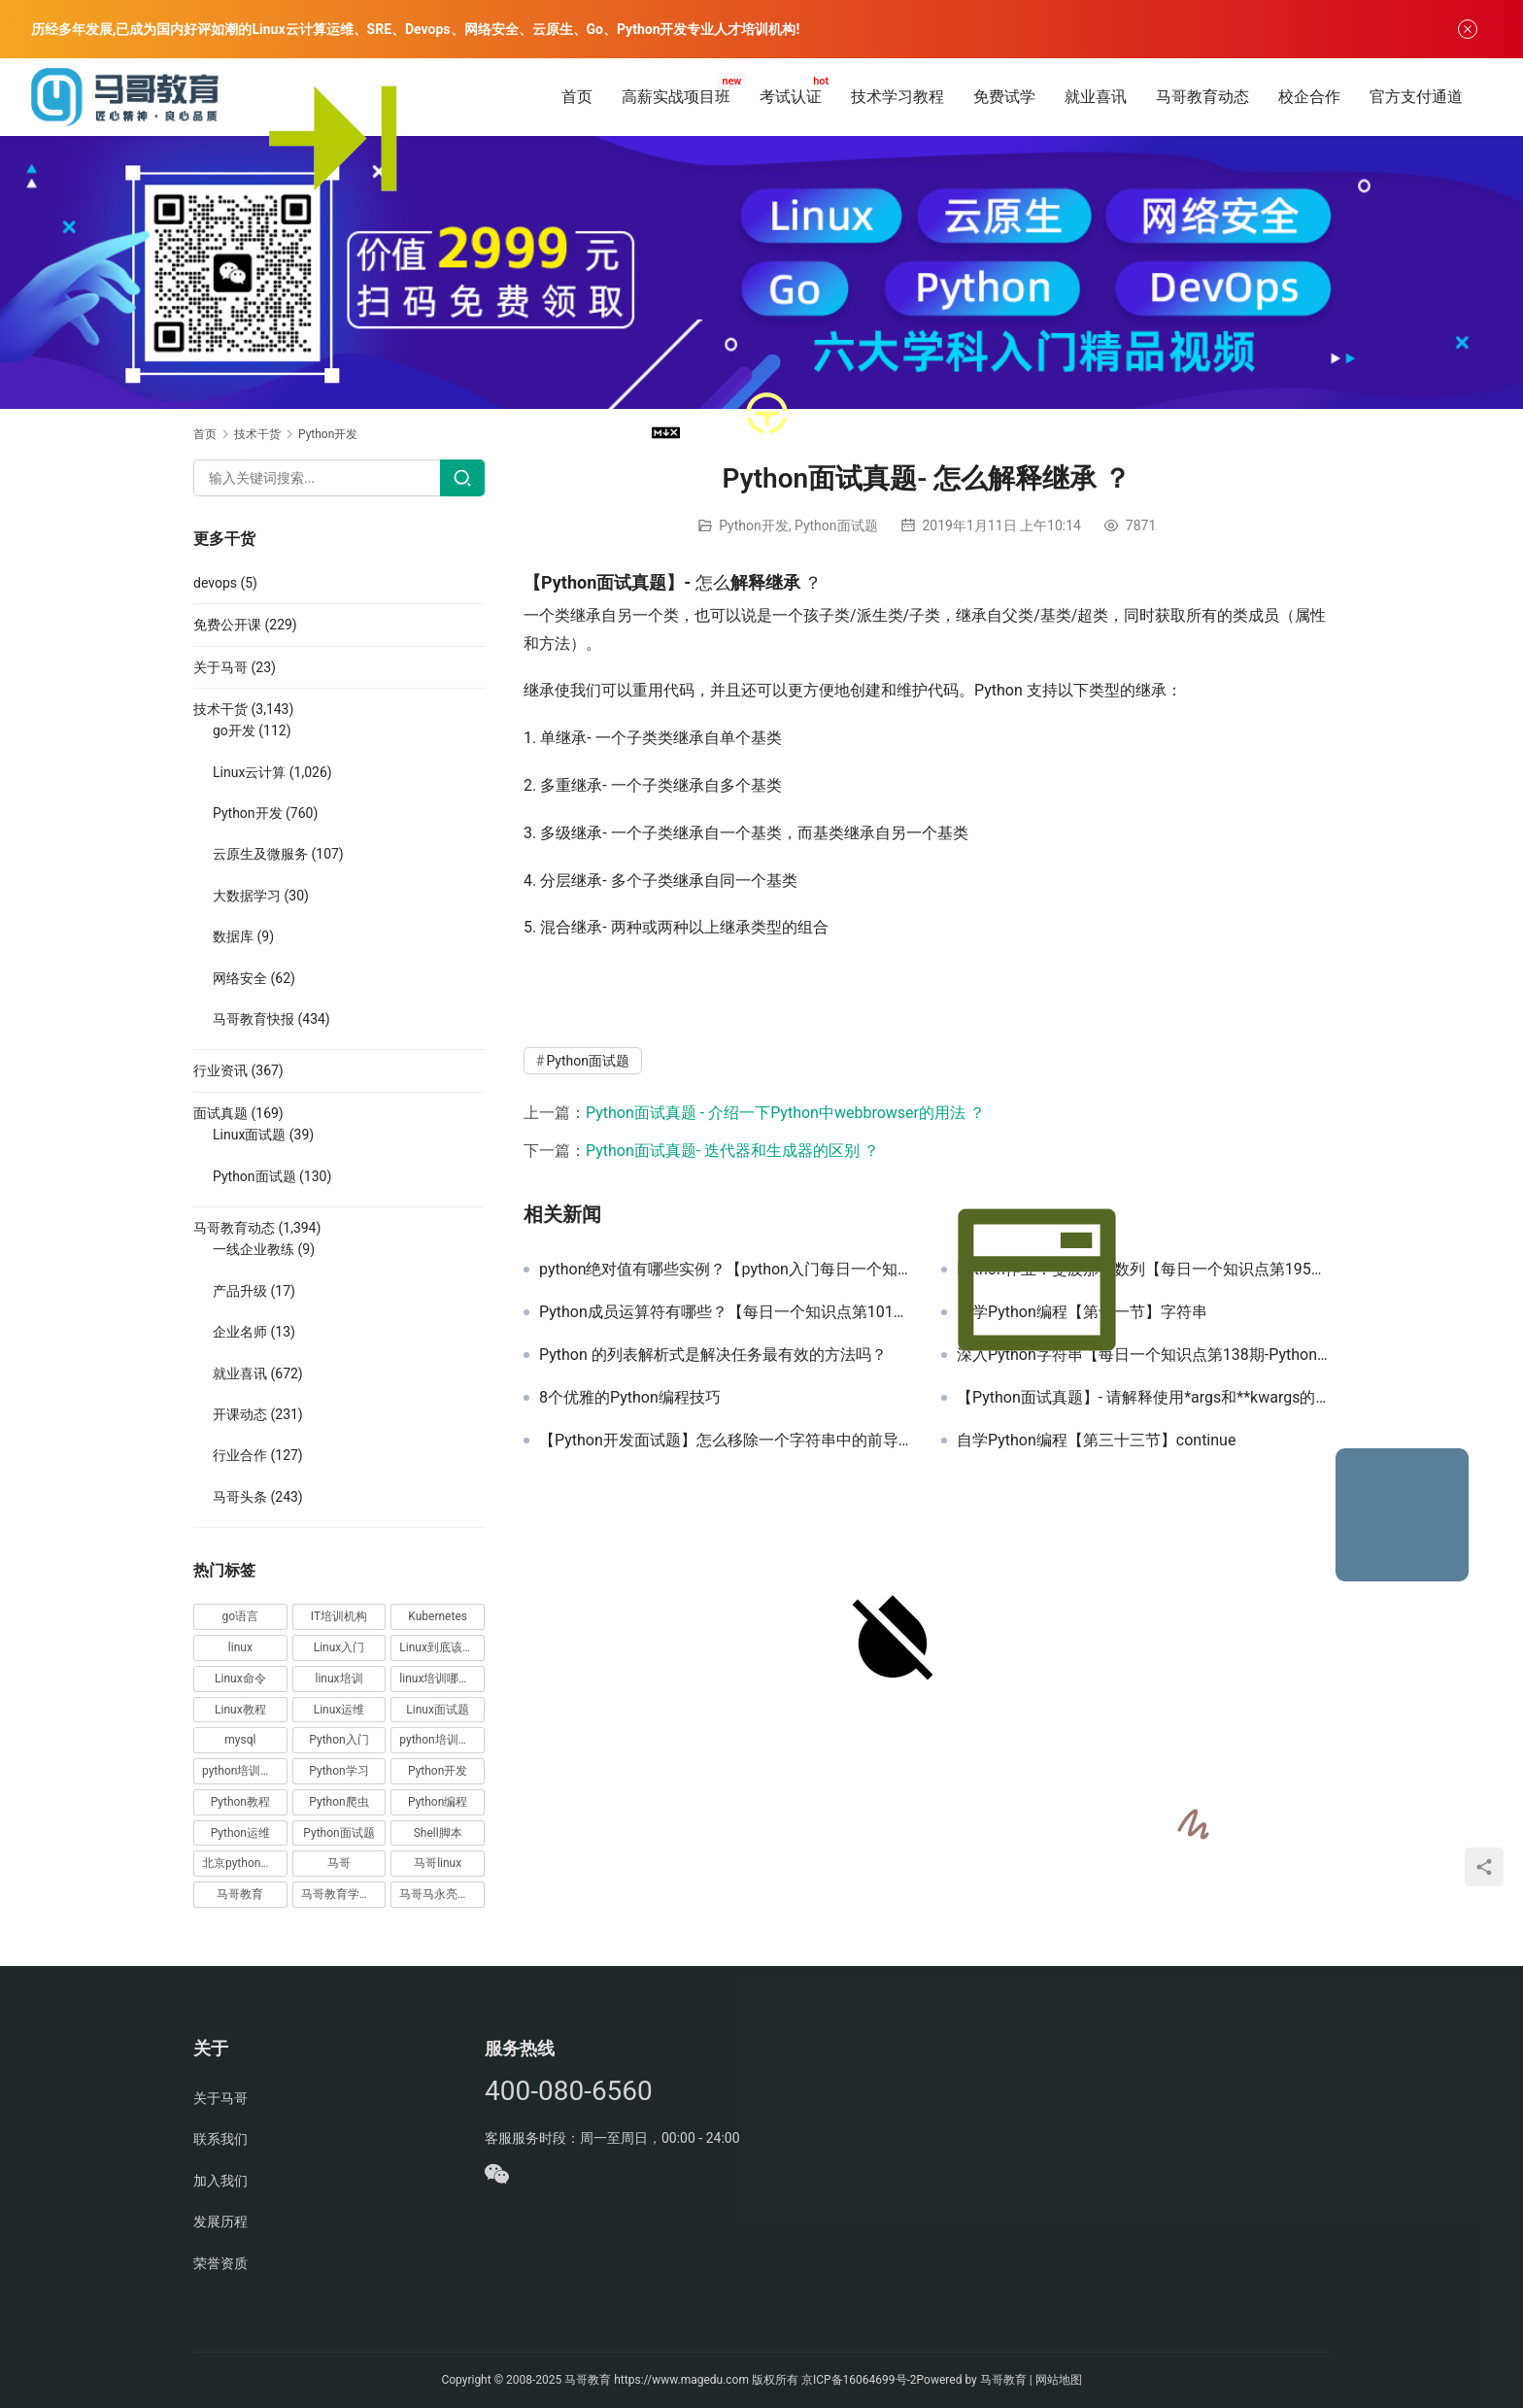 Image resolution: width=1523 pixels, height=2408 pixels. I want to click on access driving or navigation mode, so click(766, 413).